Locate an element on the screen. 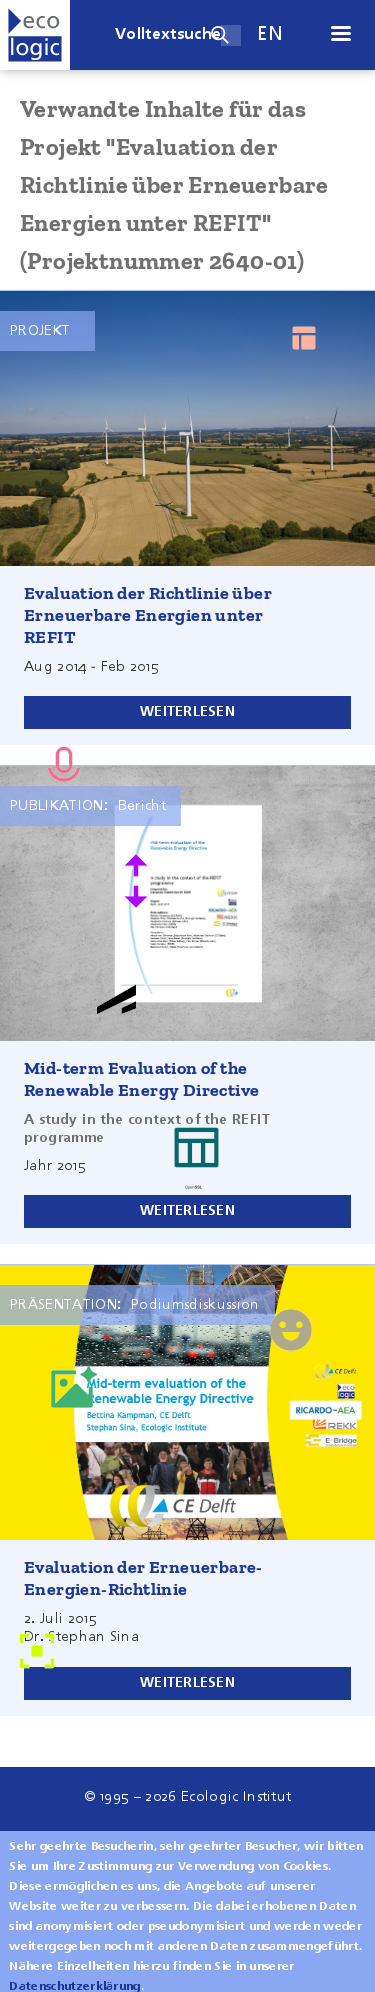 The image size is (375, 1992). enable focus mode to minimize distractions is located at coordinates (37, 1651).